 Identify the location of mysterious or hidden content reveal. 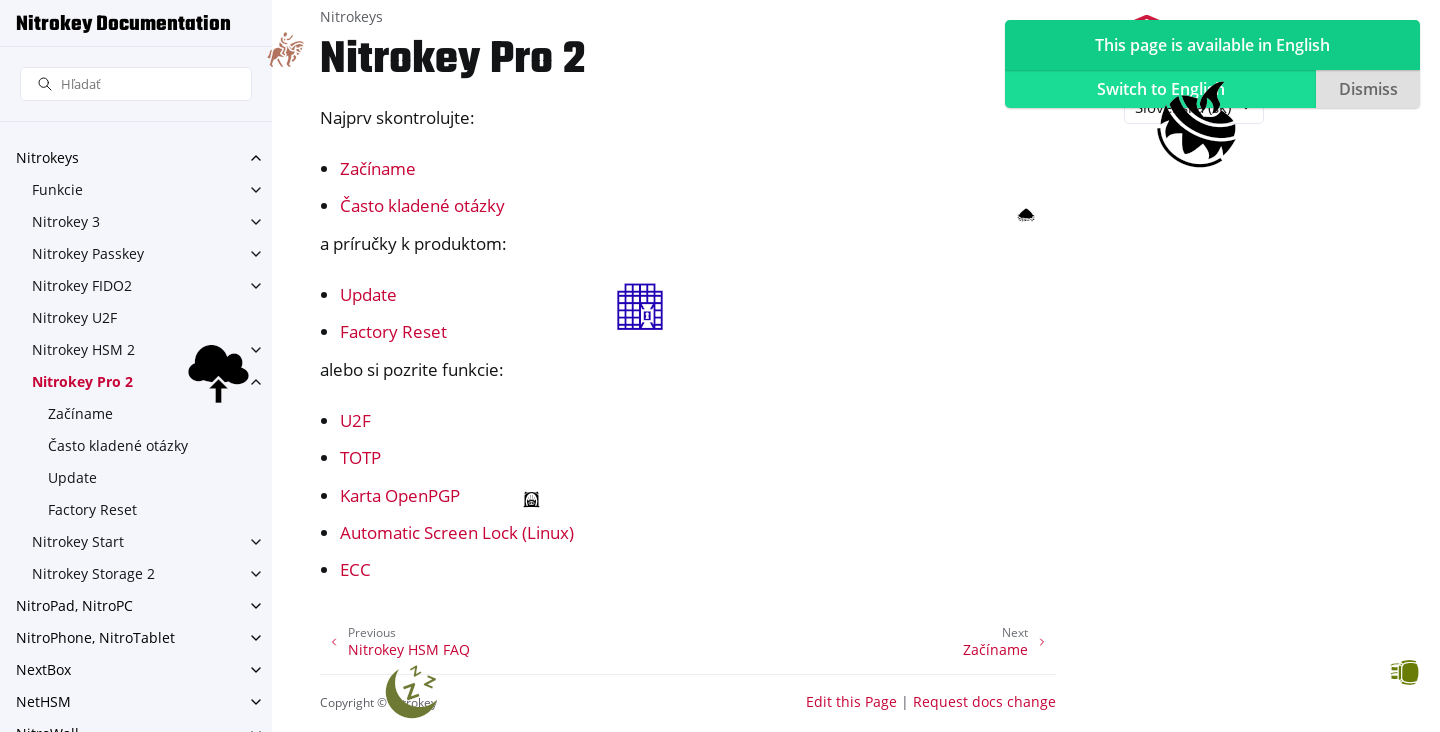
(531, 499).